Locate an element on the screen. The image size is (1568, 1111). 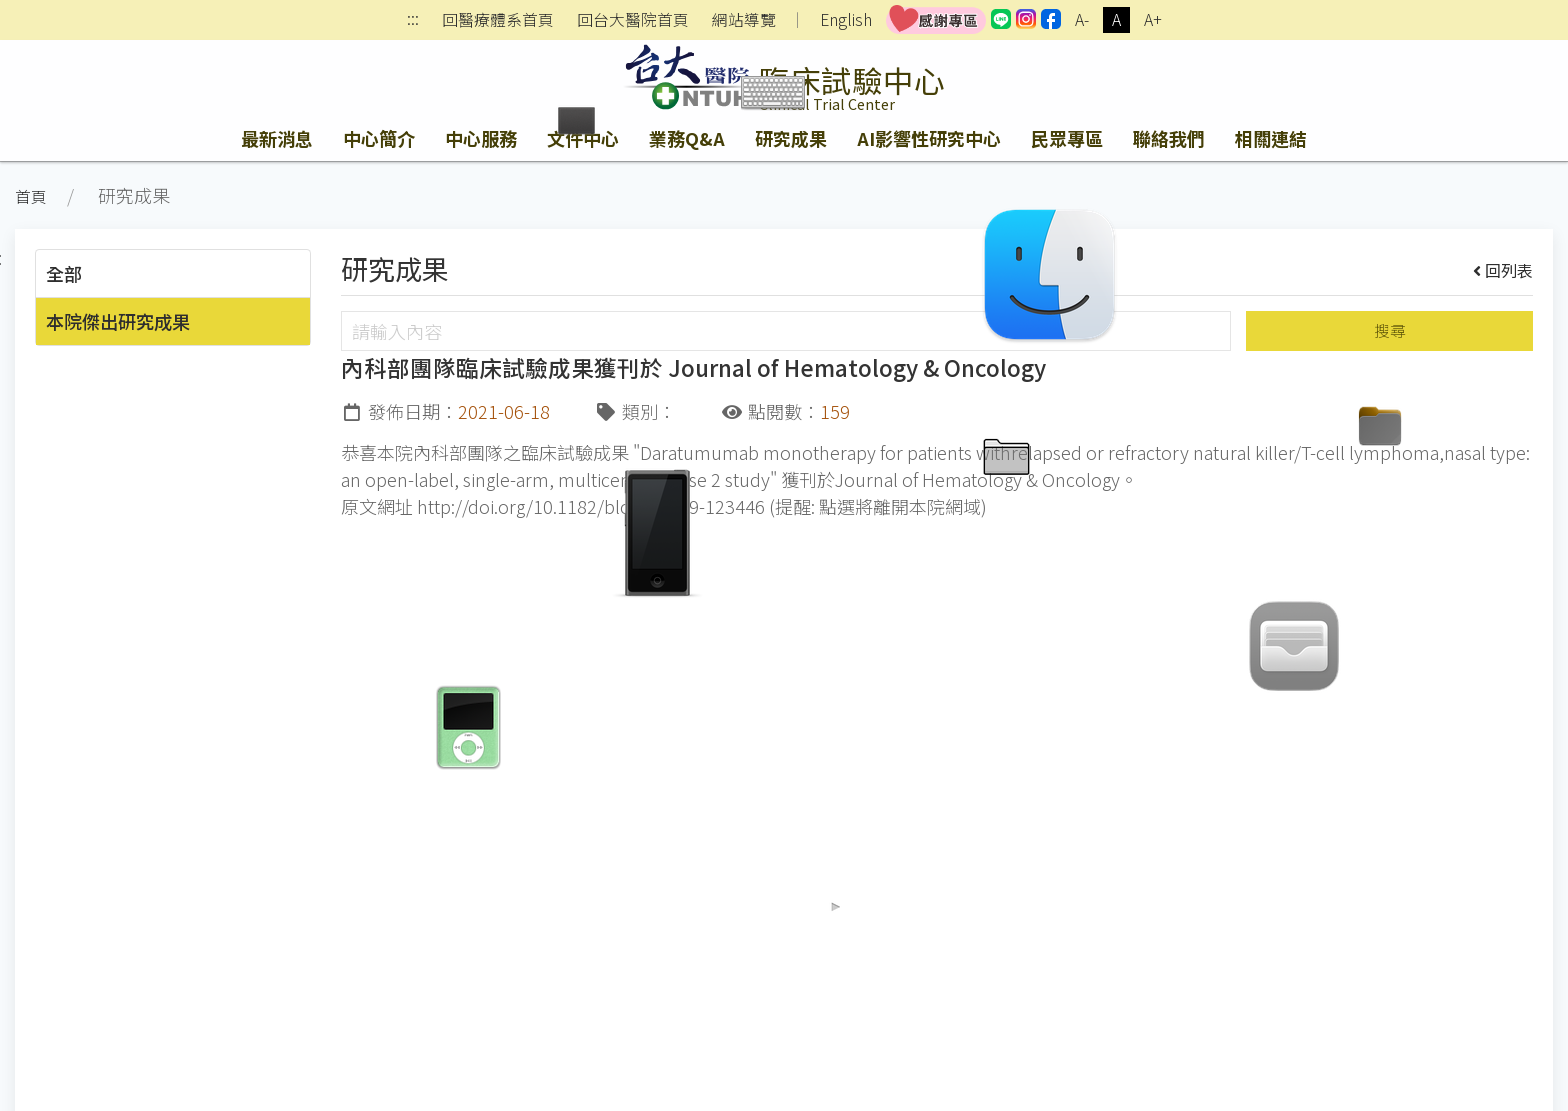
access a mail folder in the sidebar is located at coordinates (1006, 456).